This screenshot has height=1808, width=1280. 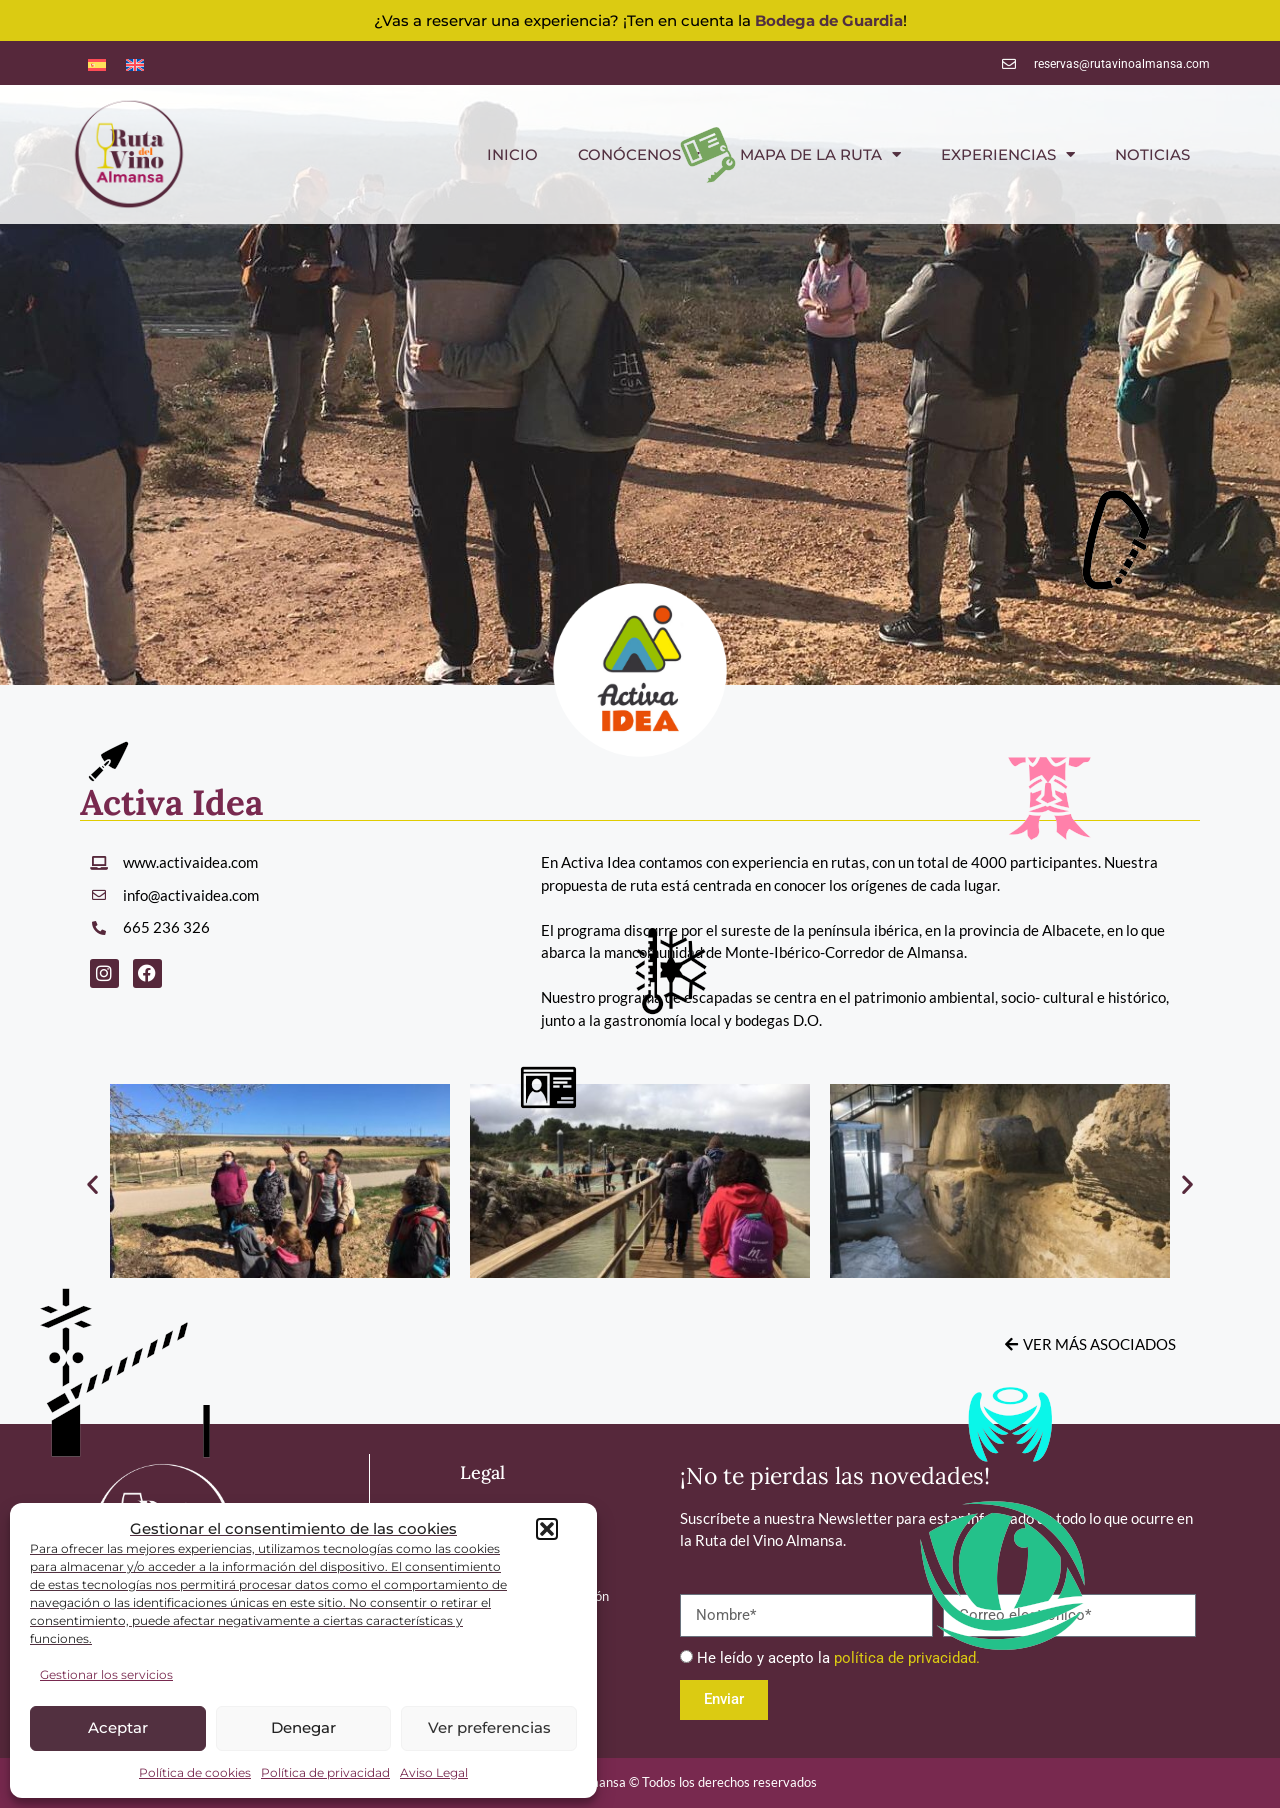 What do you see at coordinates (108, 761) in the screenshot?
I see `access gardening or landscaping tools` at bounding box center [108, 761].